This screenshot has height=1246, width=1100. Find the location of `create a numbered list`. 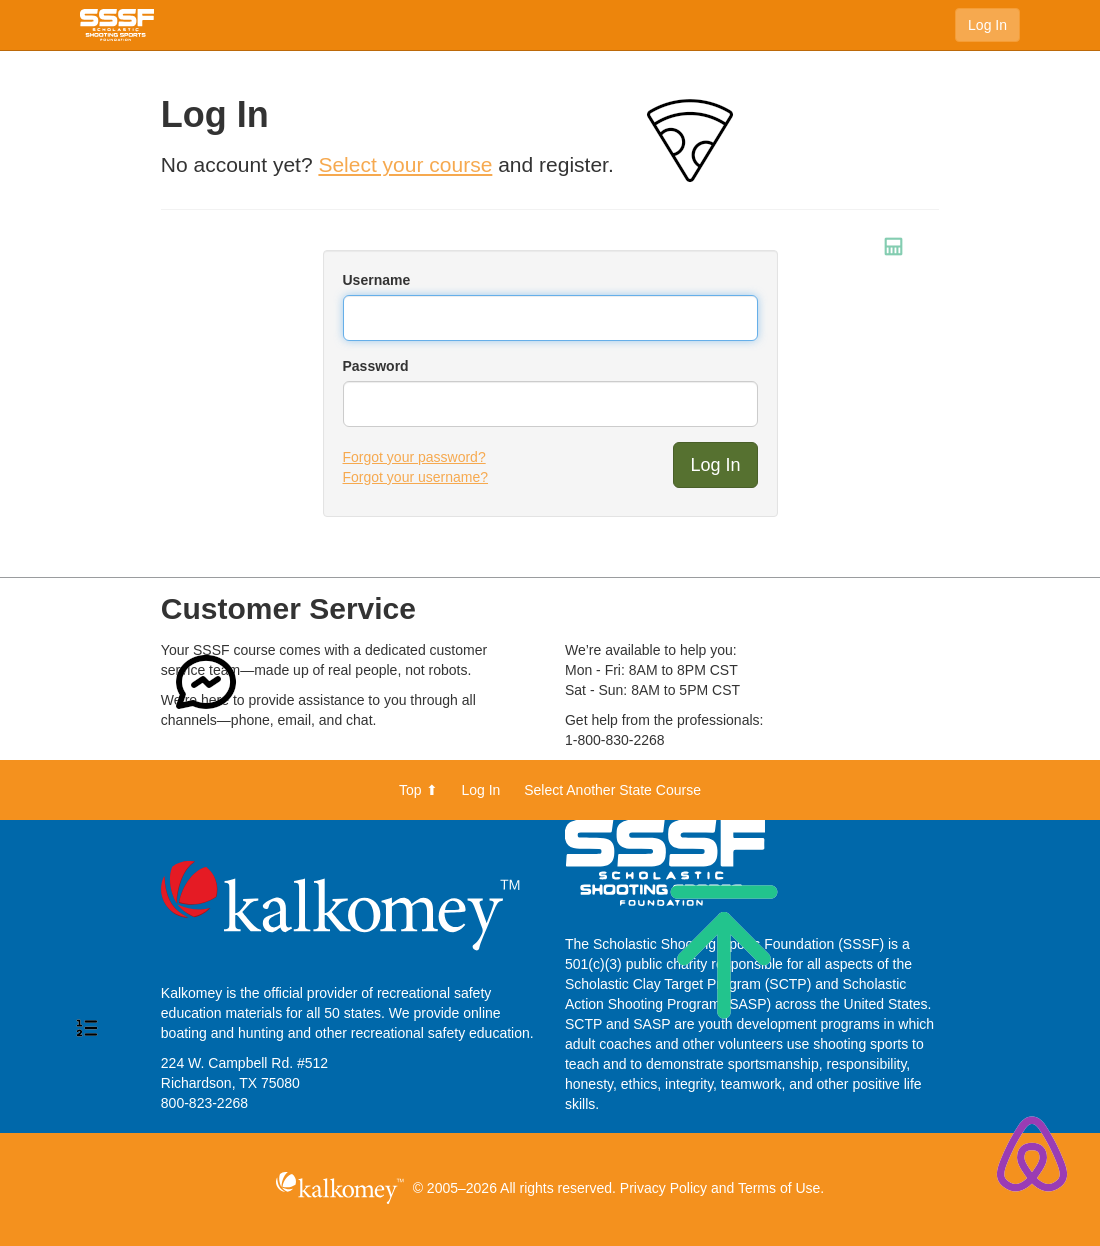

create a numbered list is located at coordinates (87, 1028).